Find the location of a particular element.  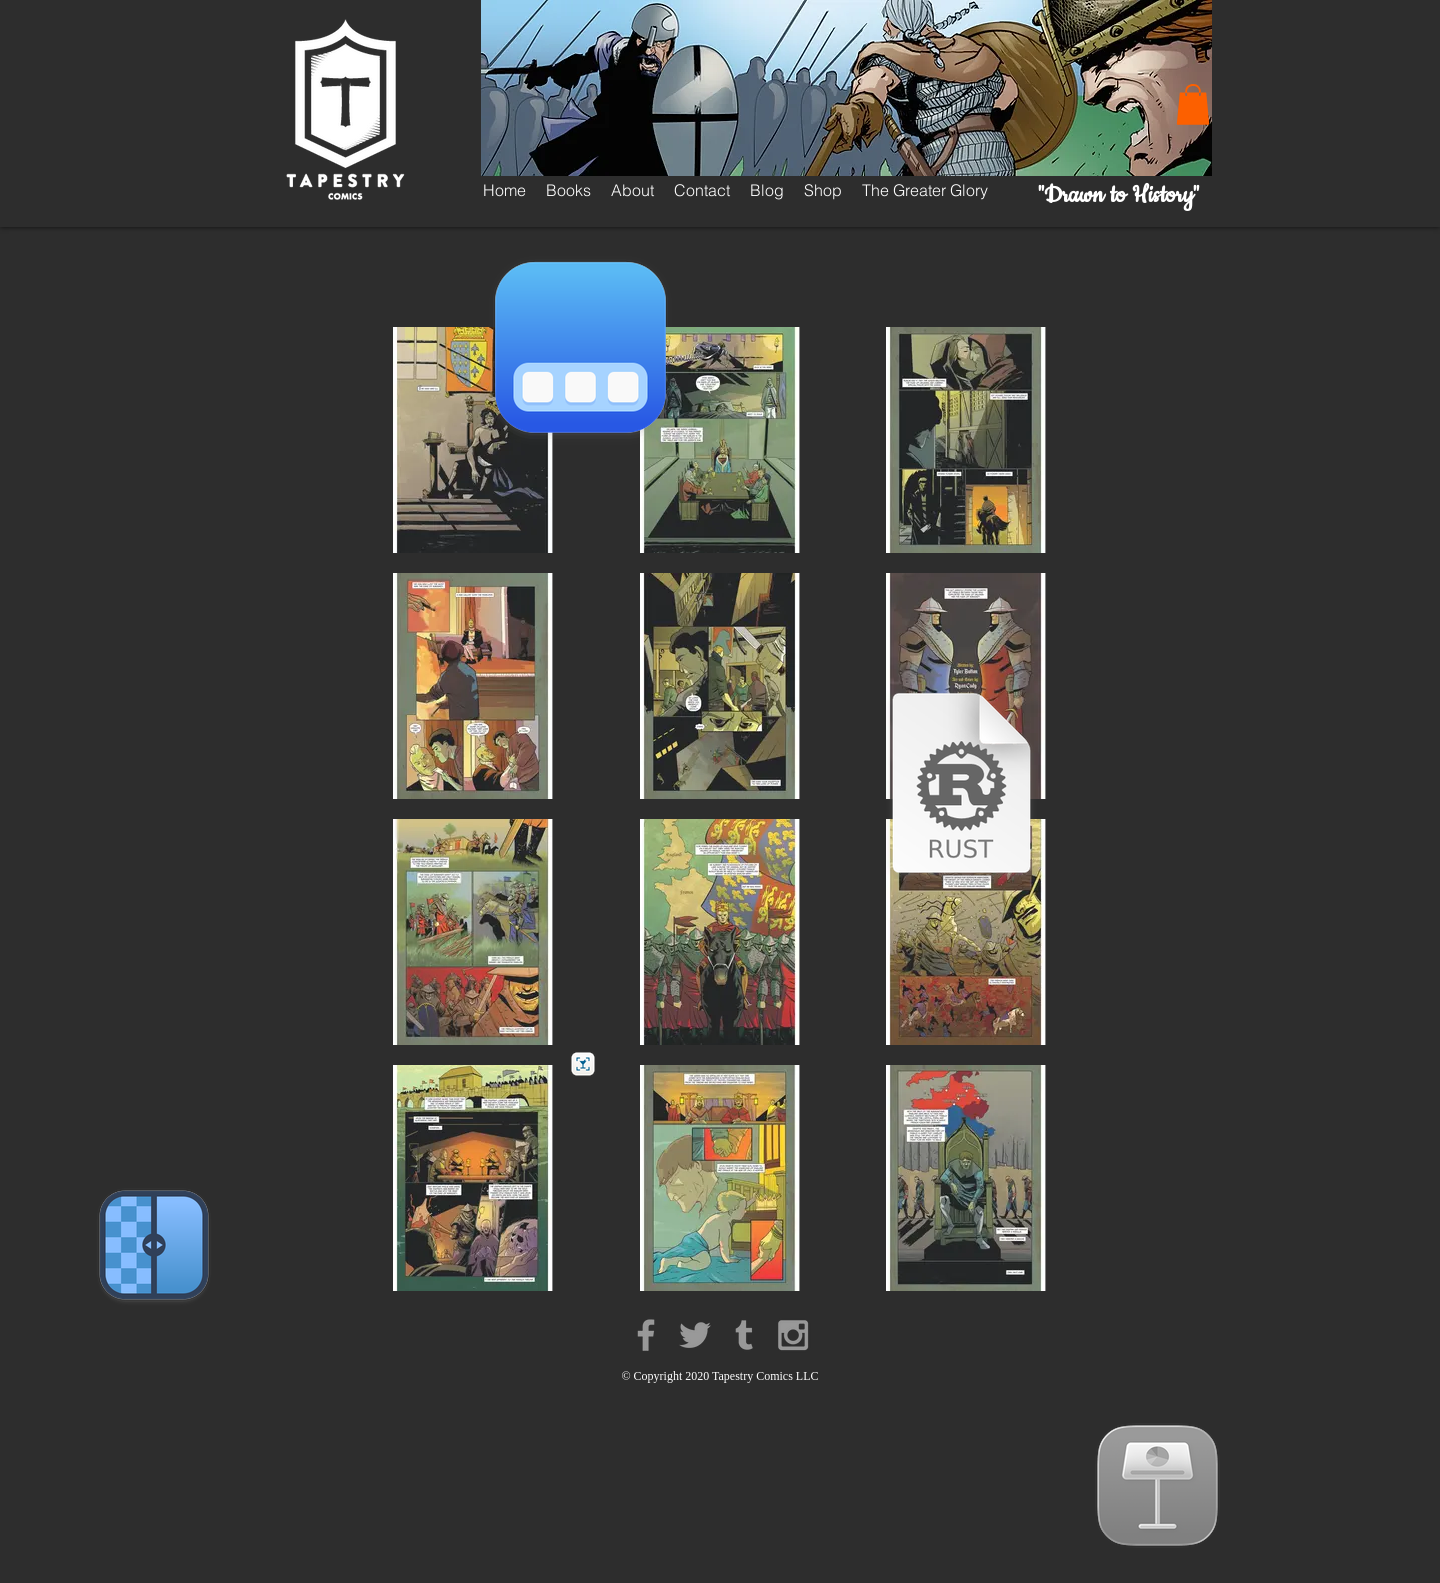

open the dock application is located at coordinates (580, 347).